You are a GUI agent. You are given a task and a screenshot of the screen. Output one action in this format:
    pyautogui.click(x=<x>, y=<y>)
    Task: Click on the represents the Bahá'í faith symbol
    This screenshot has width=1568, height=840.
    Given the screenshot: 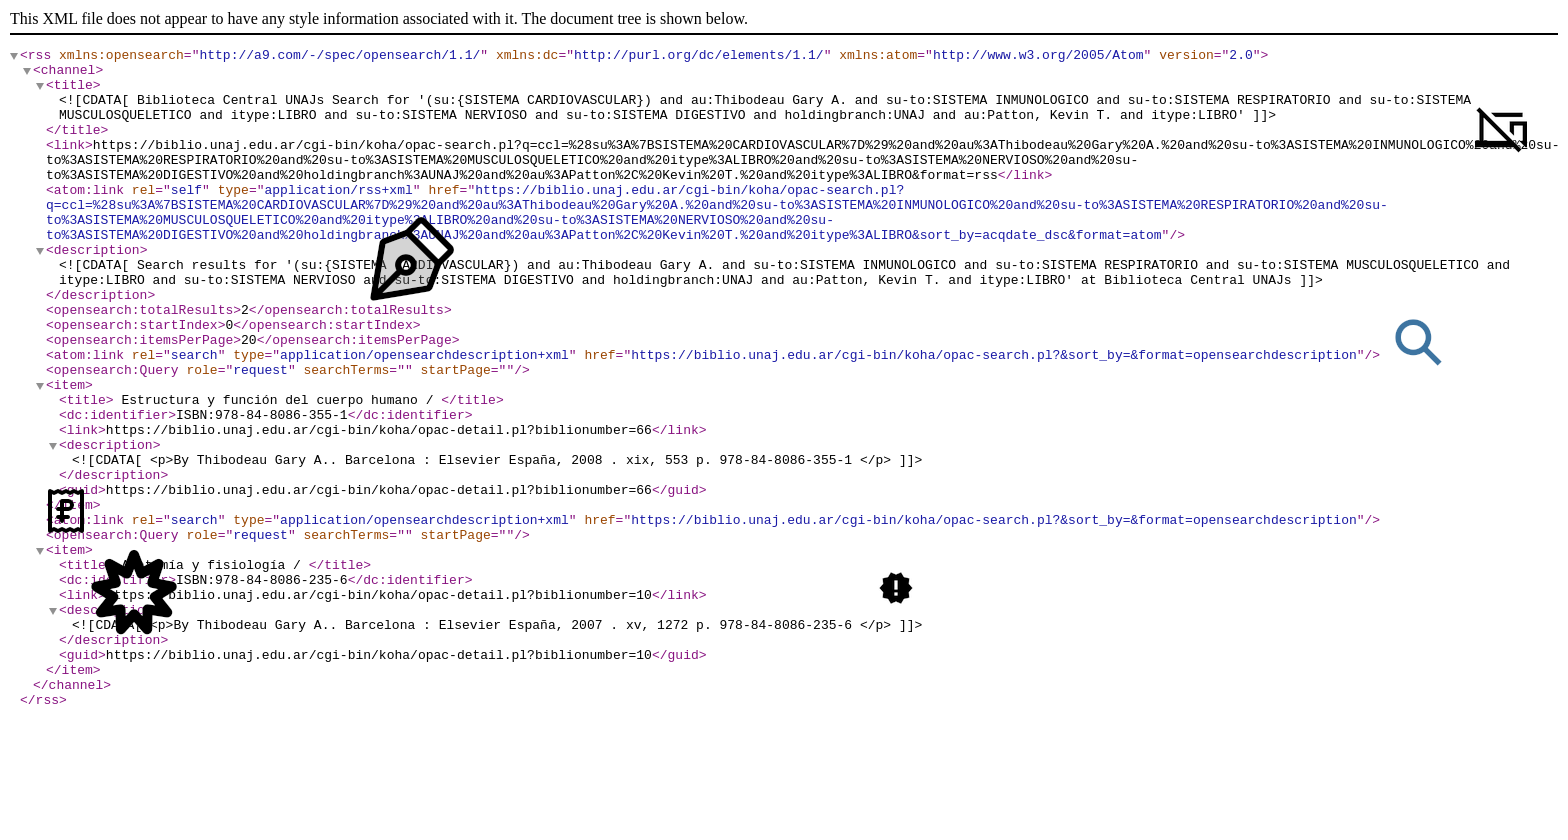 What is the action you would take?
    pyautogui.click(x=134, y=592)
    